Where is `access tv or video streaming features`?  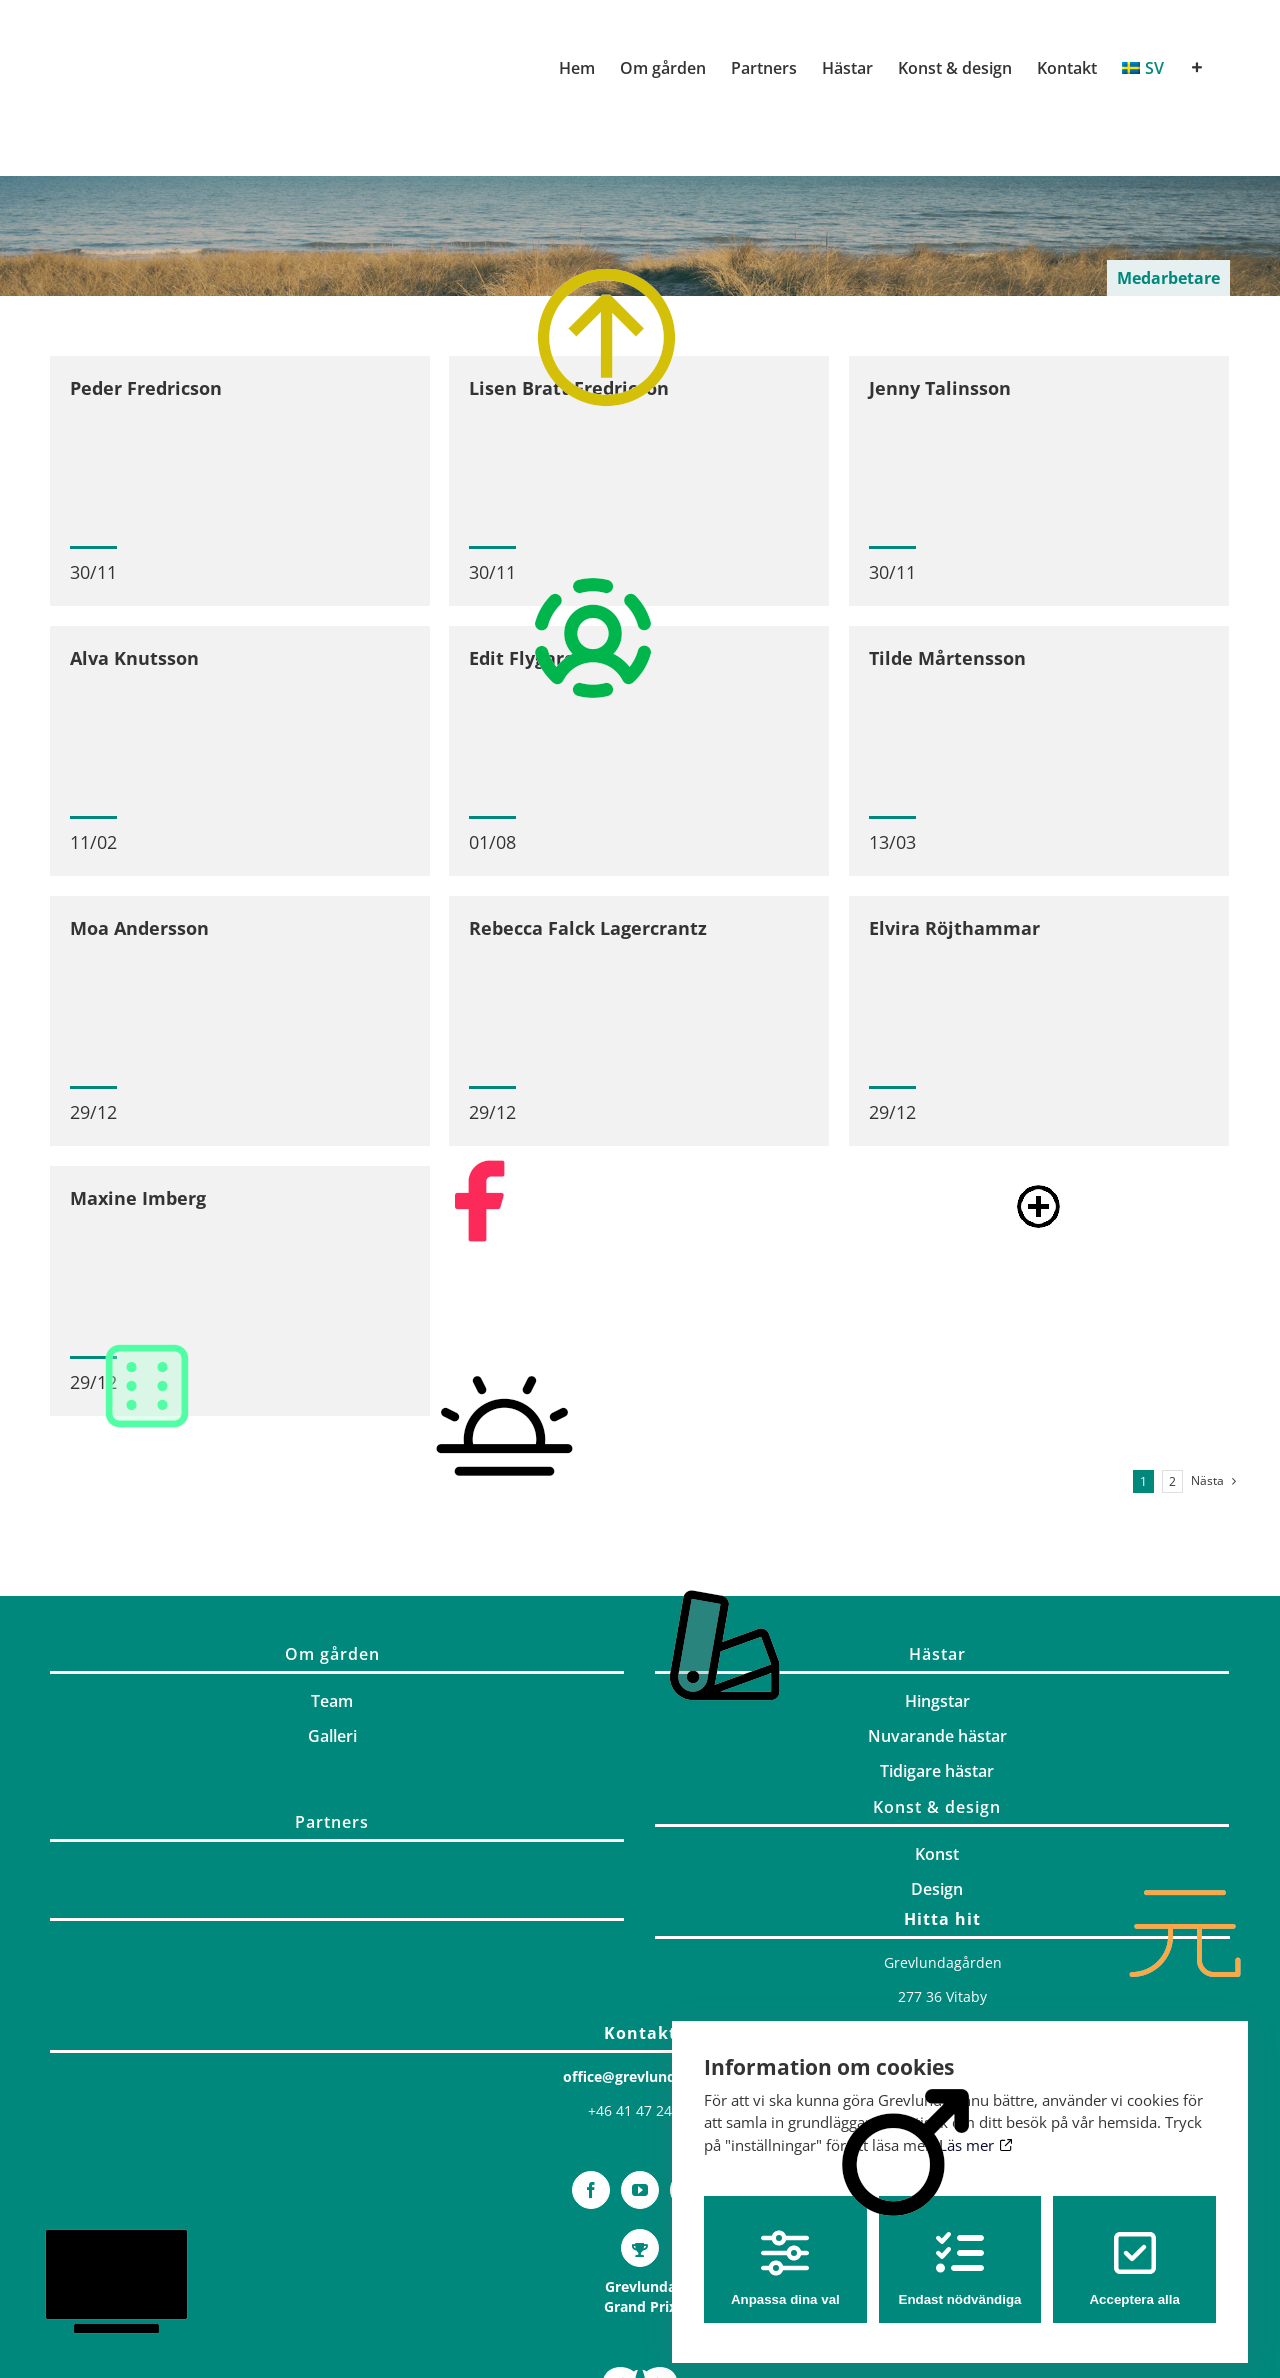
access tv or video streaming features is located at coordinates (116, 2281).